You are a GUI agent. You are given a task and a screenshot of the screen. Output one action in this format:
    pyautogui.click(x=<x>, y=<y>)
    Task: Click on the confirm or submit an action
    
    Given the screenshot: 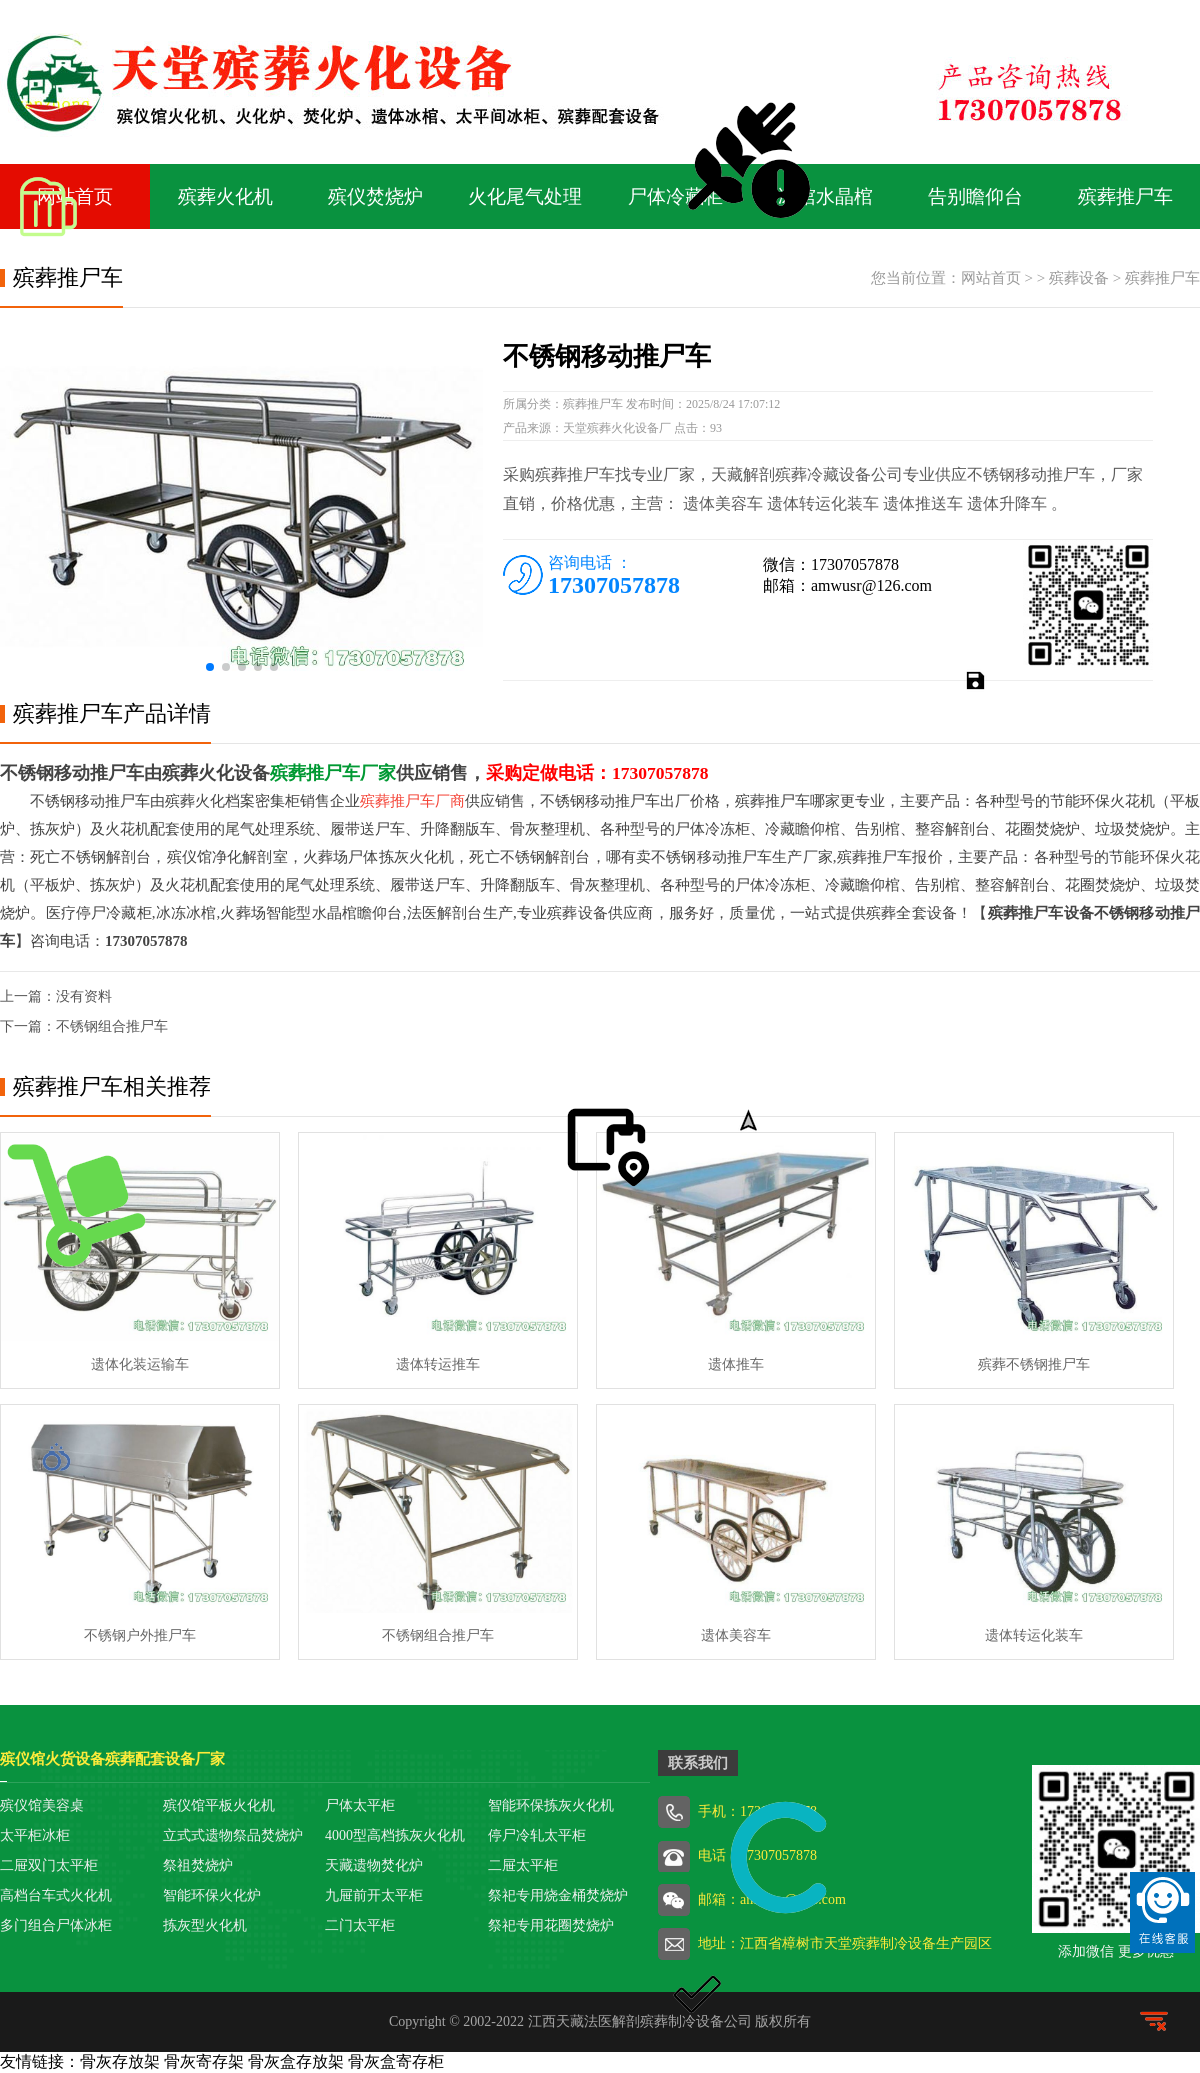 What is the action you would take?
    pyautogui.click(x=696, y=1993)
    